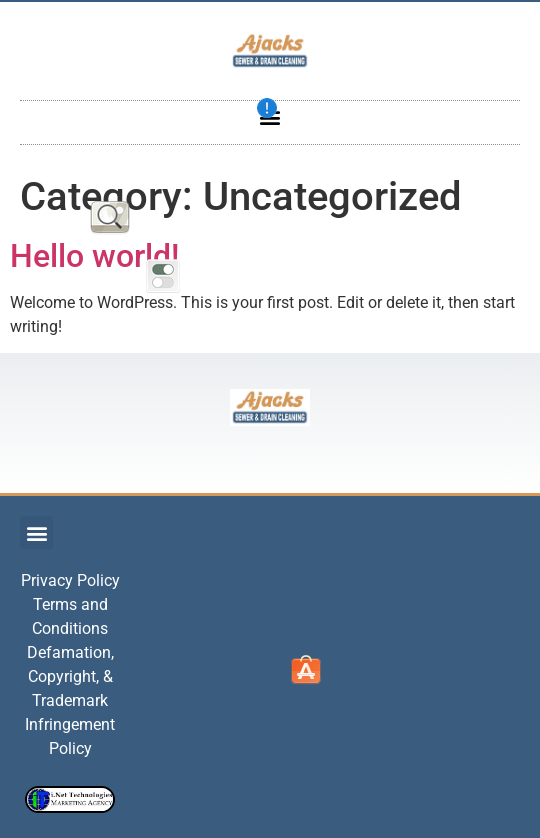  Describe the element at coordinates (306, 671) in the screenshot. I see `open the software center to browse and install applications` at that location.